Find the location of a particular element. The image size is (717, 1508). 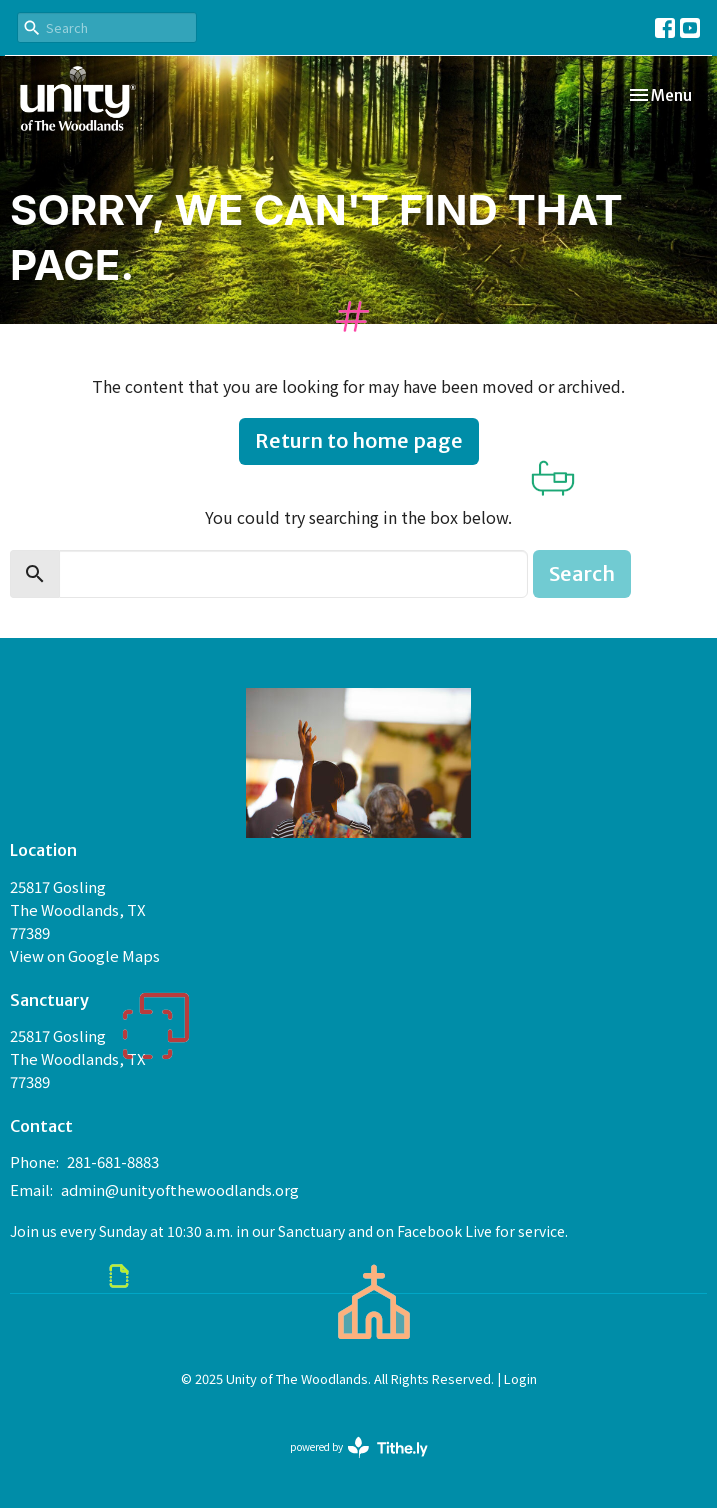

indicates a corrupted or damaged file is located at coordinates (119, 1276).